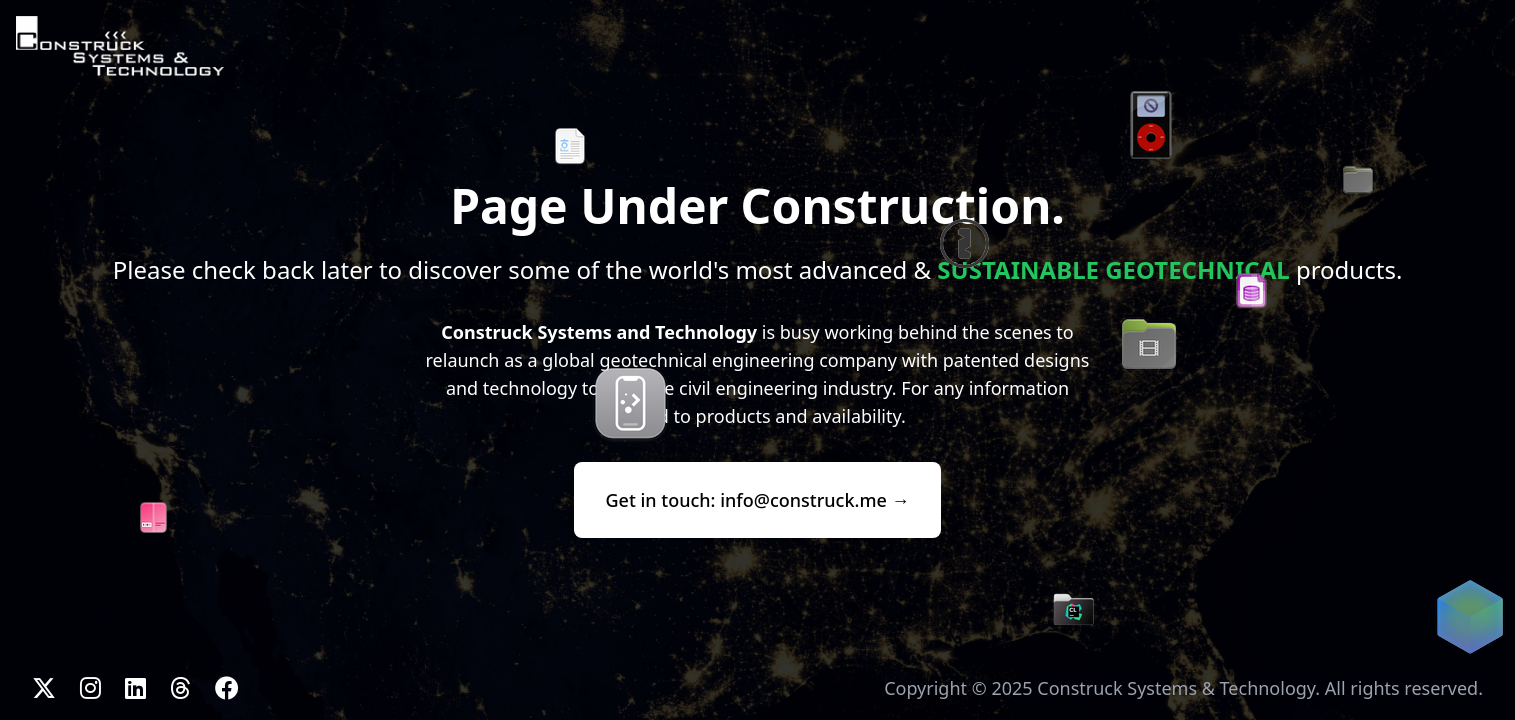 This screenshot has height=720, width=1515. What do you see at coordinates (1150, 124) in the screenshot?
I see `iPod device with sync disabled or unavailable` at bounding box center [1150, 124].